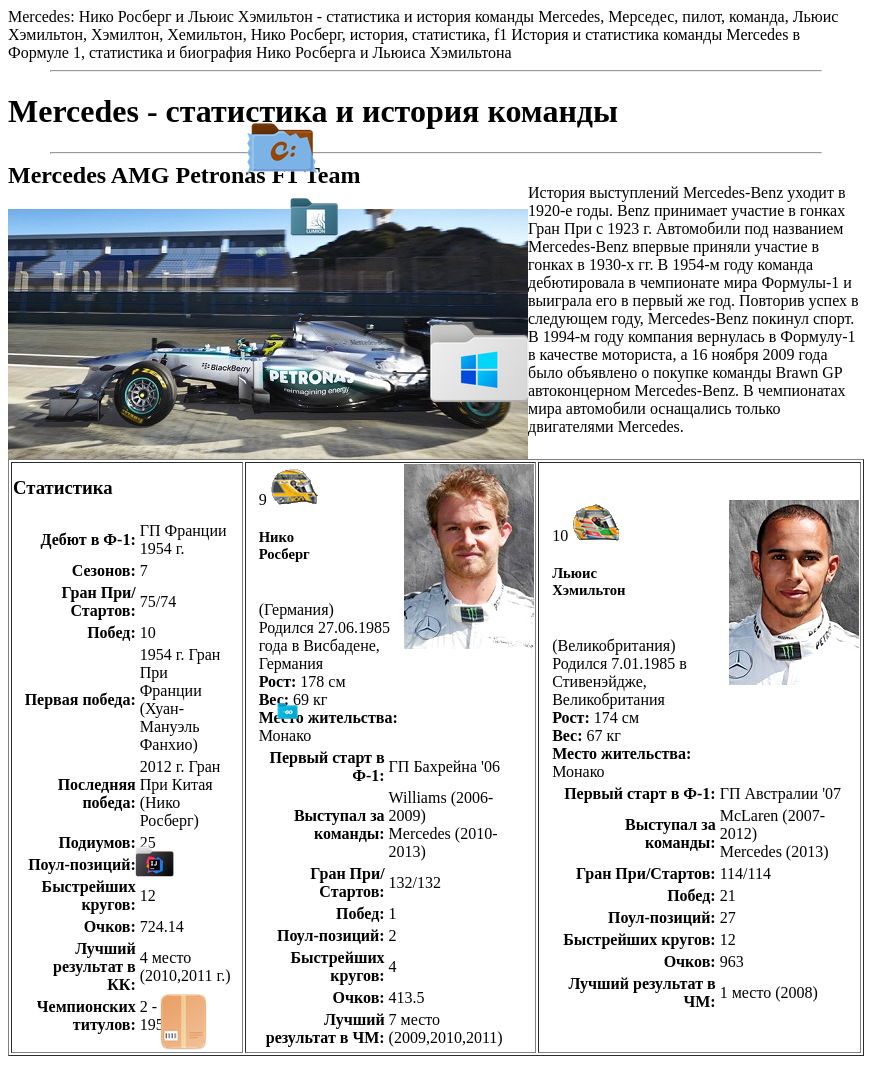  What do you see at coordinates (183, 1021) in the screenshot?
I see `compressed archive file type indicator` at bounding box center [183, 1021].